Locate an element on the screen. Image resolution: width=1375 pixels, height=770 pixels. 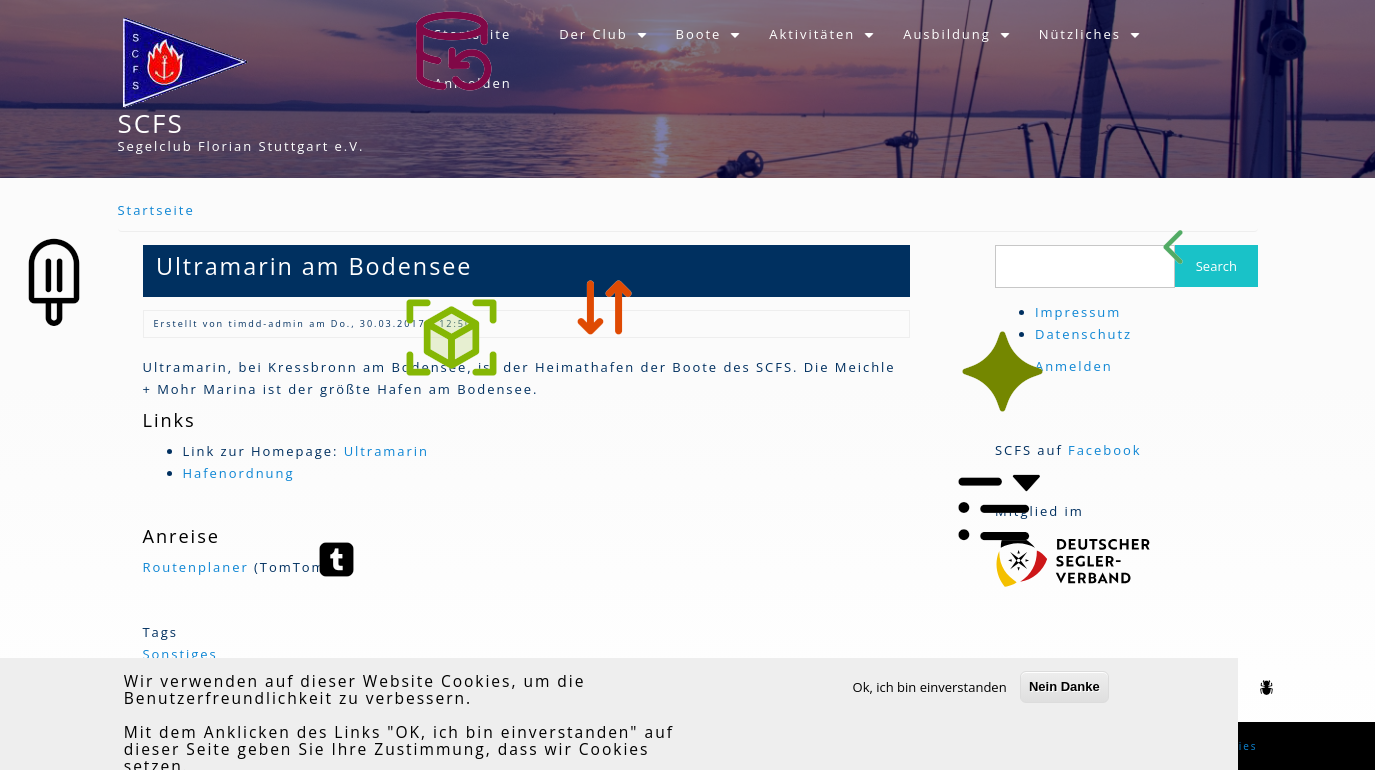
go back to the previous screen is located at coordinates (1173, 247).